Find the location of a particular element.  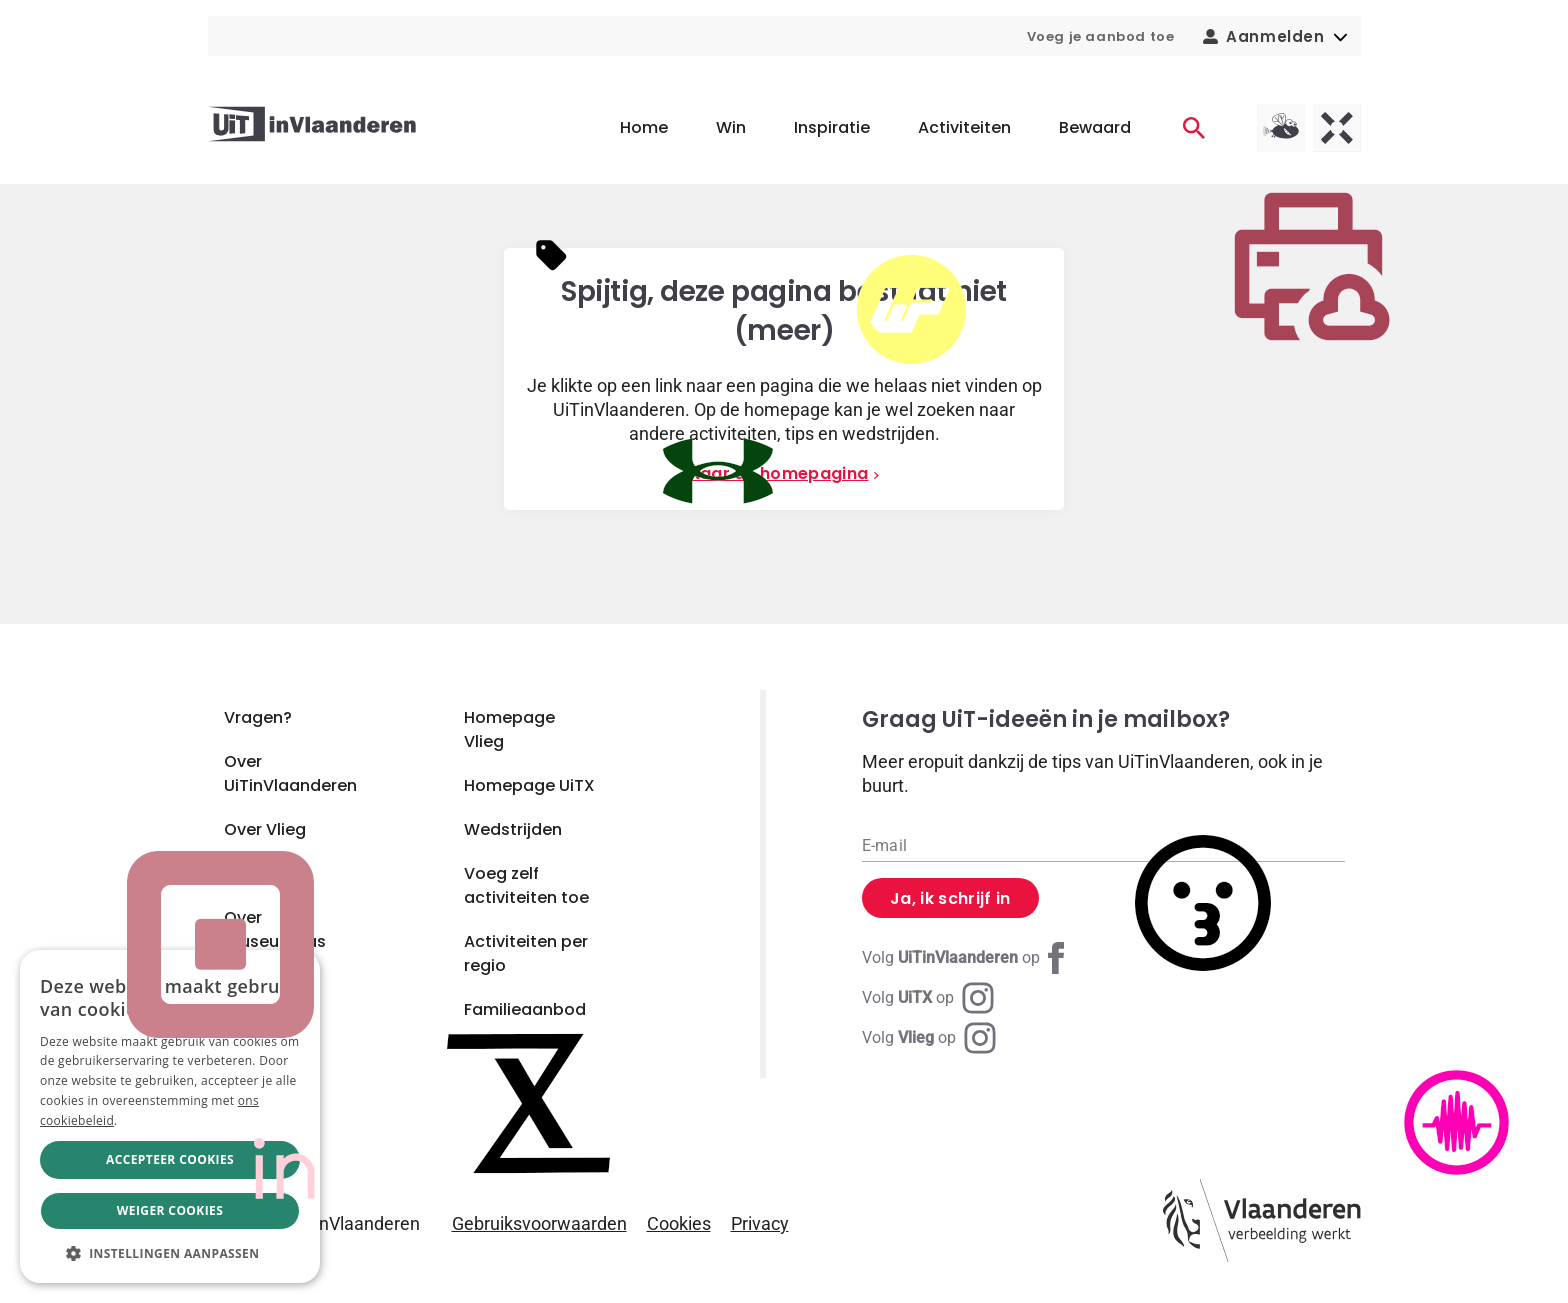

add a tag or label to an item is located at coordinates (550, 254).